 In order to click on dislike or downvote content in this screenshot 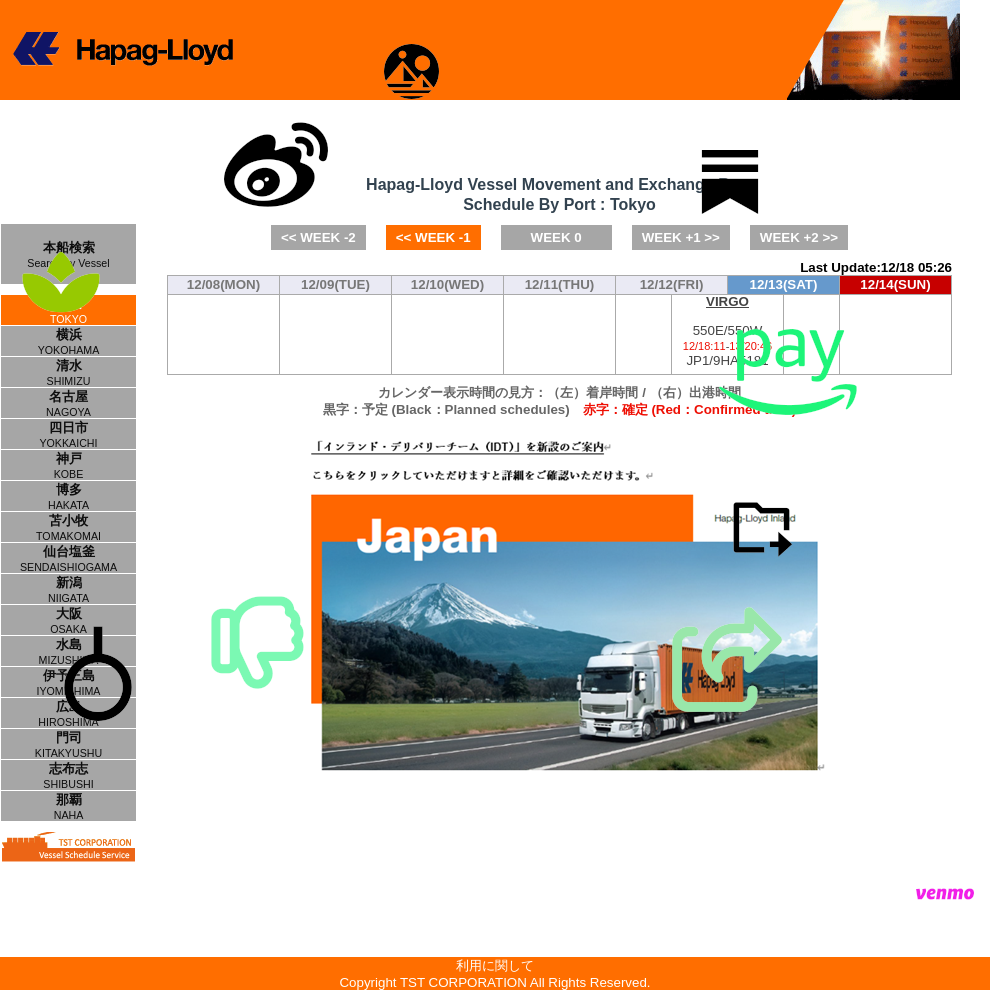, I will do `click(260, 639)`.